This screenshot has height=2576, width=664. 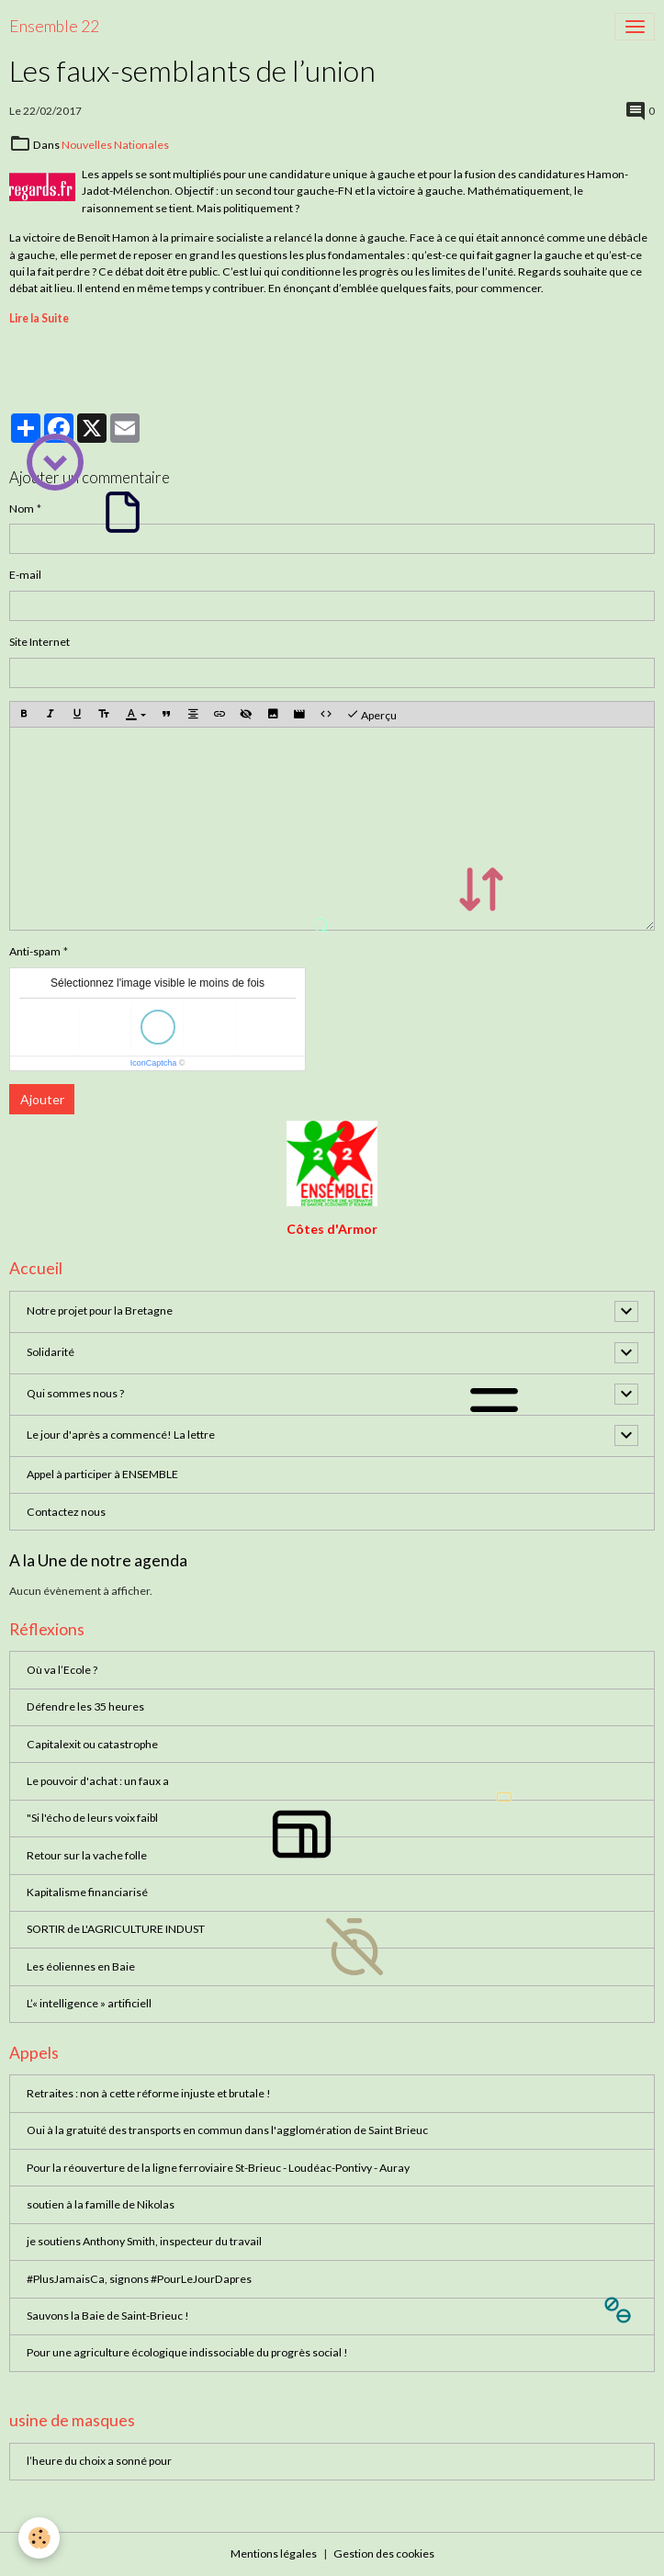 I want to click on rotate image clockwise, so click(x=321, y=925).